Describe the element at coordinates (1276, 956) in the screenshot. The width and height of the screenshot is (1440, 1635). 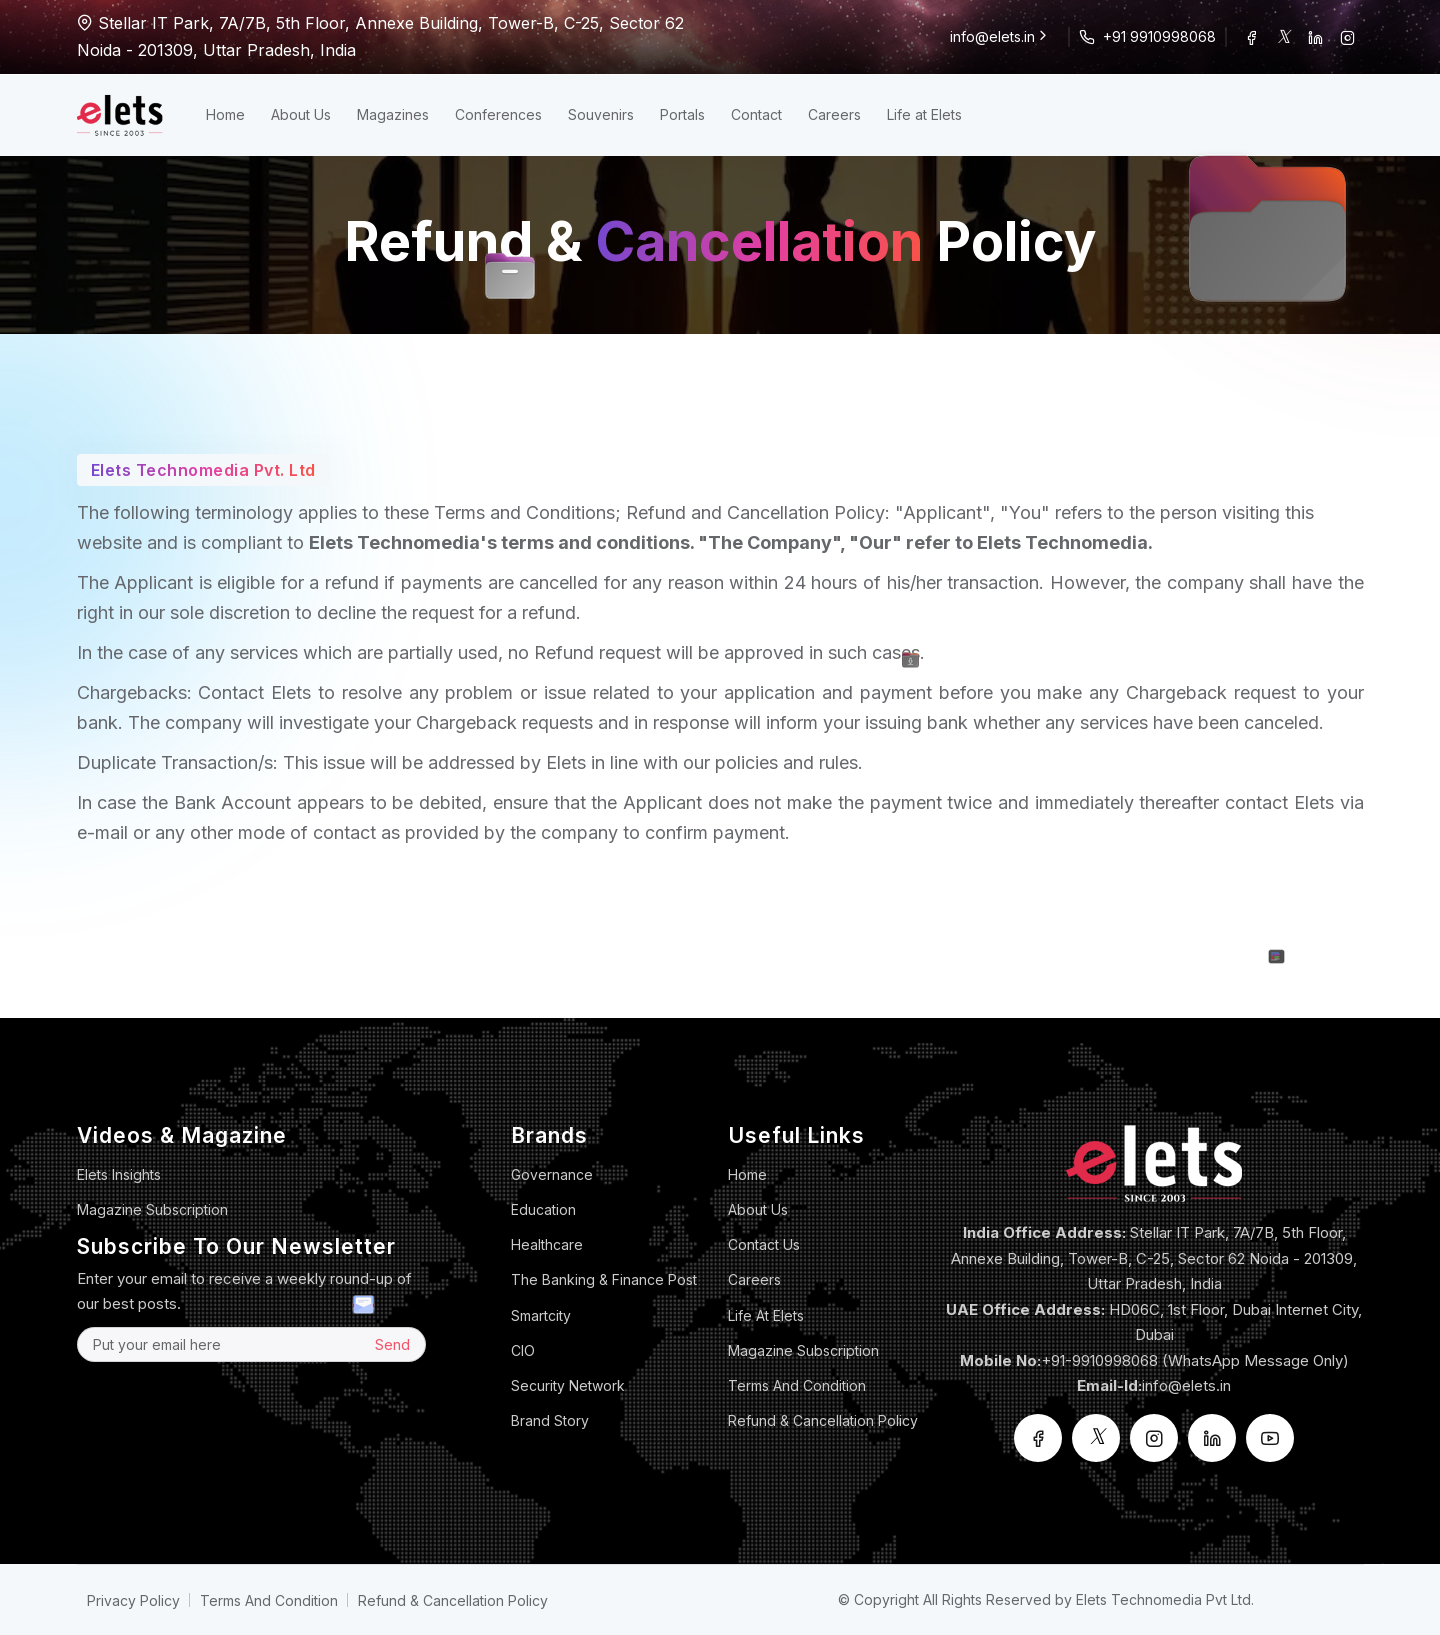
I see `open software development tools` at that location.